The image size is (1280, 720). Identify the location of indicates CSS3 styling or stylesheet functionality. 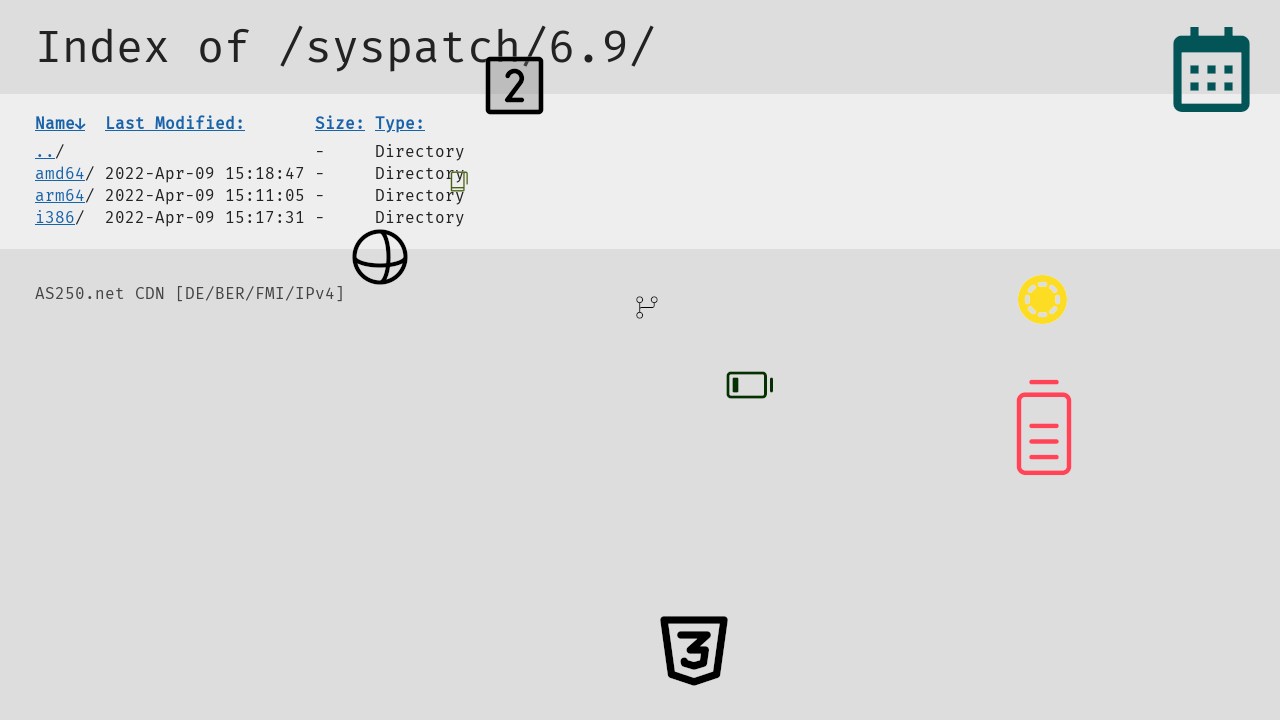
(694, 650).